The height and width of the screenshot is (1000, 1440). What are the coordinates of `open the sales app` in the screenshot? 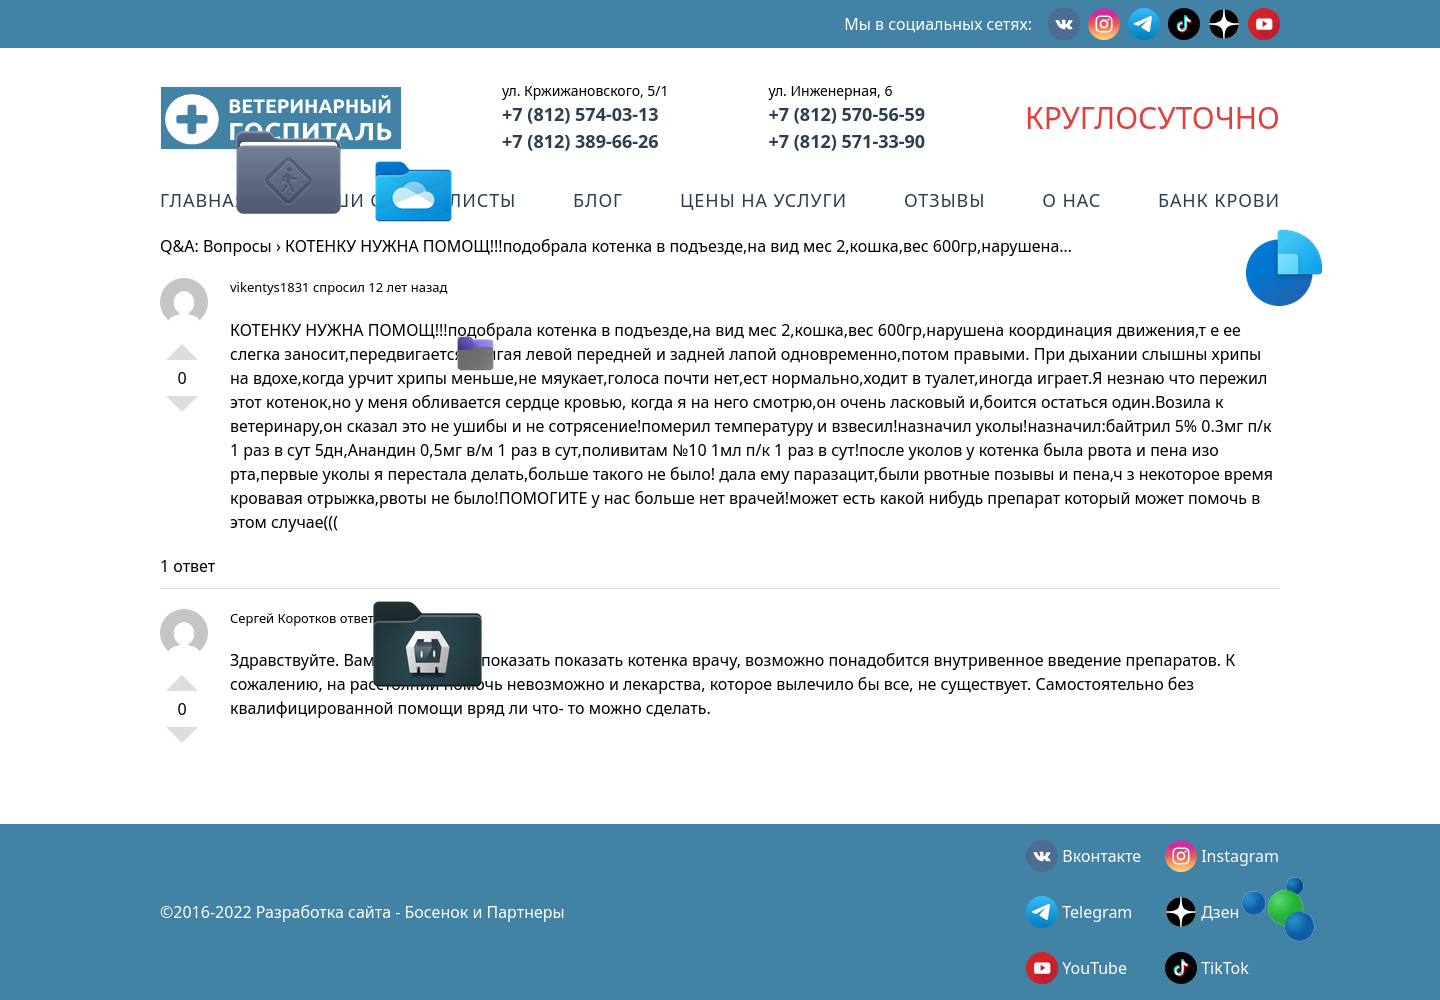 It's located at (1284, 268).